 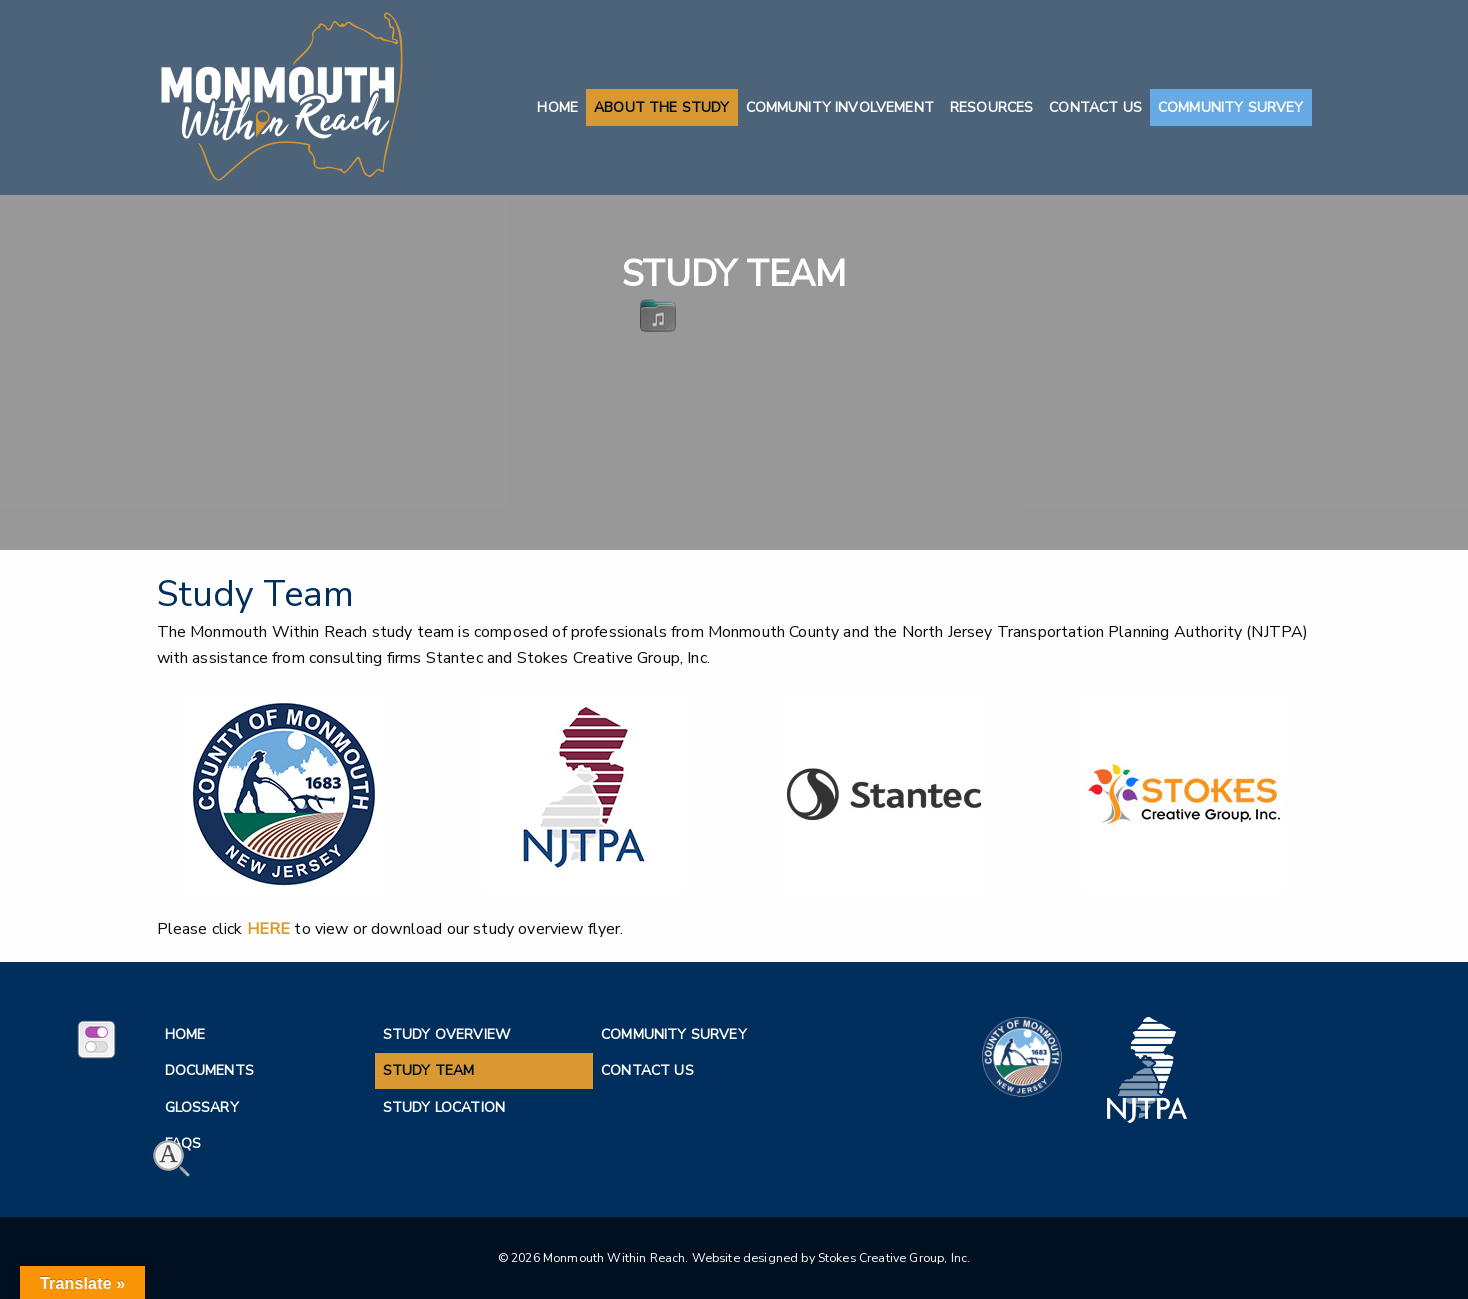 I want to click on open system settings or preferences, so click(x=96, y=1039).